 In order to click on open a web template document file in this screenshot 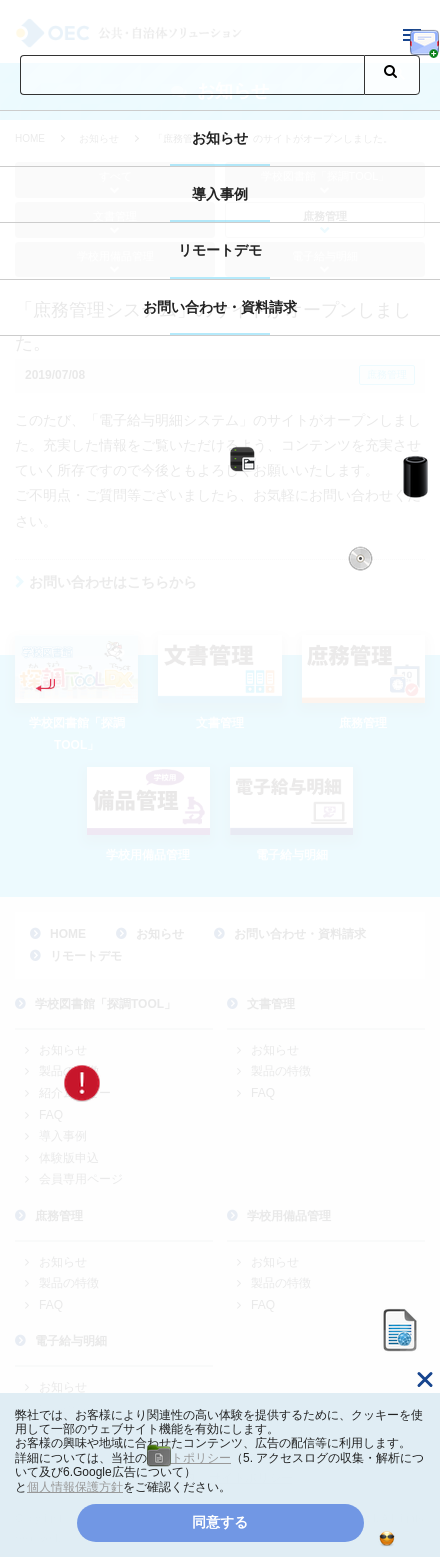, I will do `click(400, 1330)`.